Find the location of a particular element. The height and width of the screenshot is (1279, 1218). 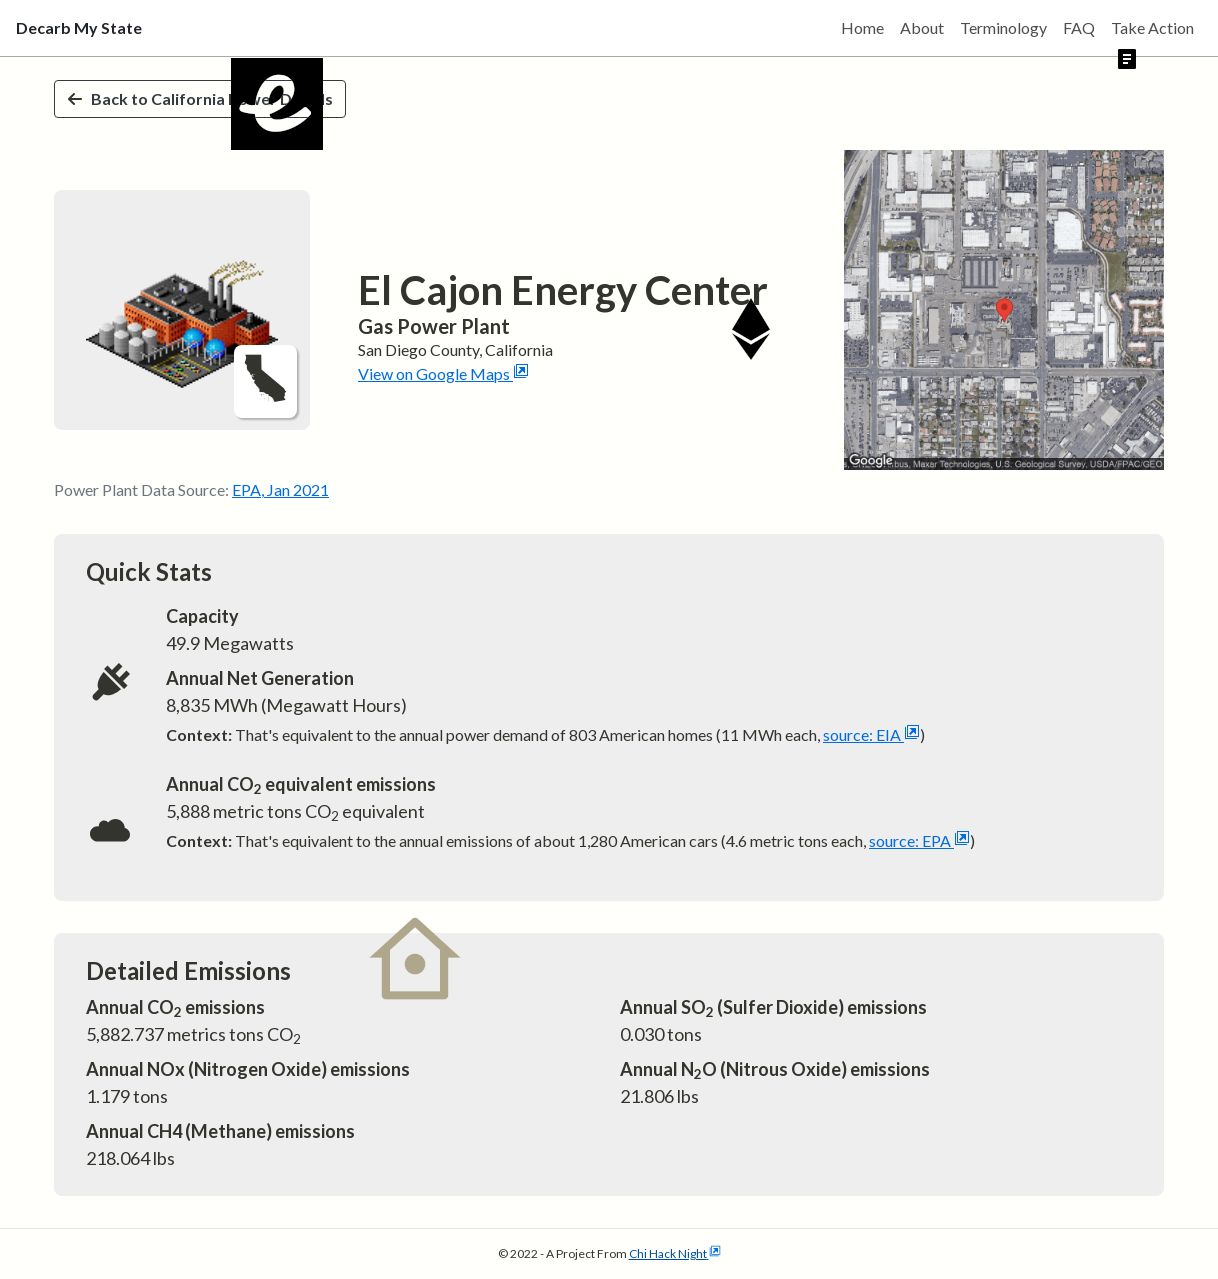

Ethereum cryptocurrency logo is located at coordinates (751, 329).